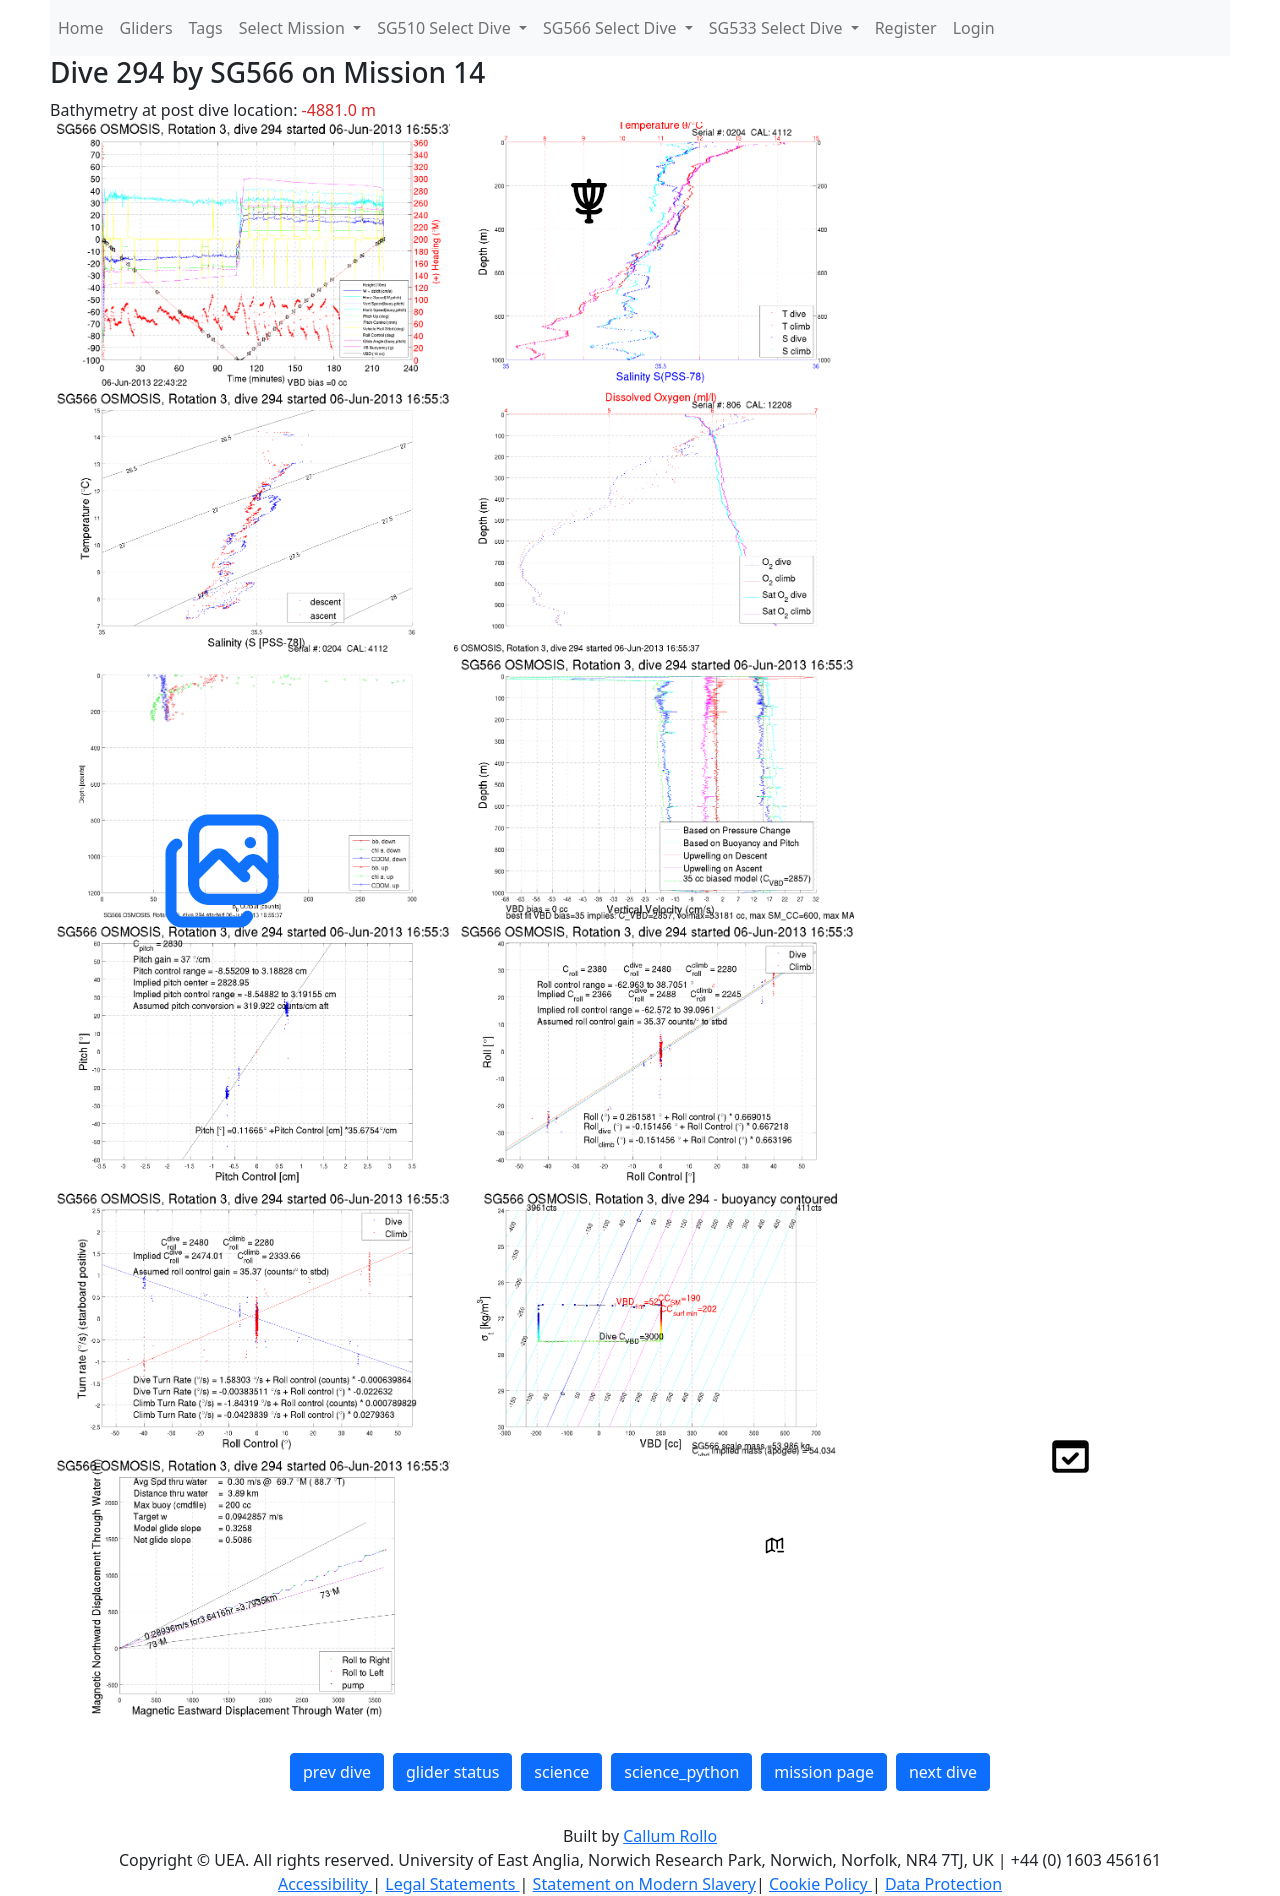 The width and height of the screenshot is (1280, 1896). I want to click on access disc golf course information, so click(589, 201).